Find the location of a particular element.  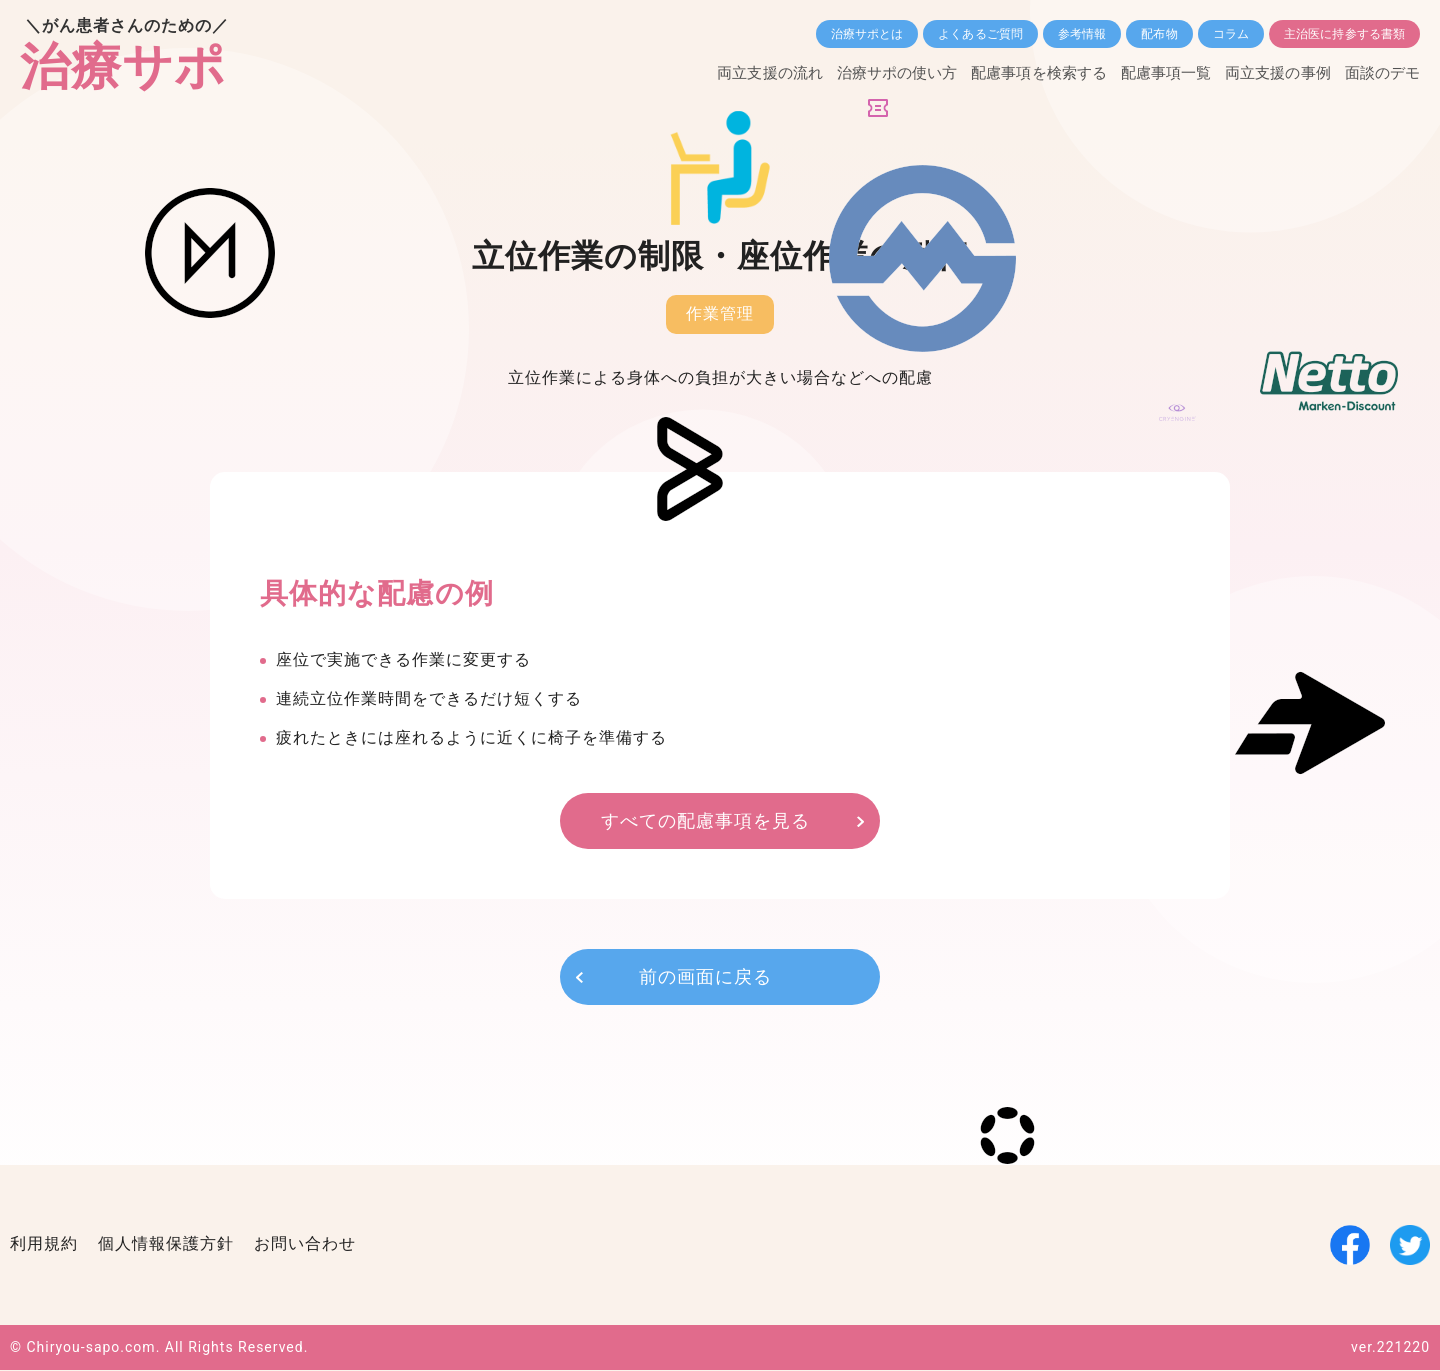

osmc media center application logo is located at coordinates (210, 253).